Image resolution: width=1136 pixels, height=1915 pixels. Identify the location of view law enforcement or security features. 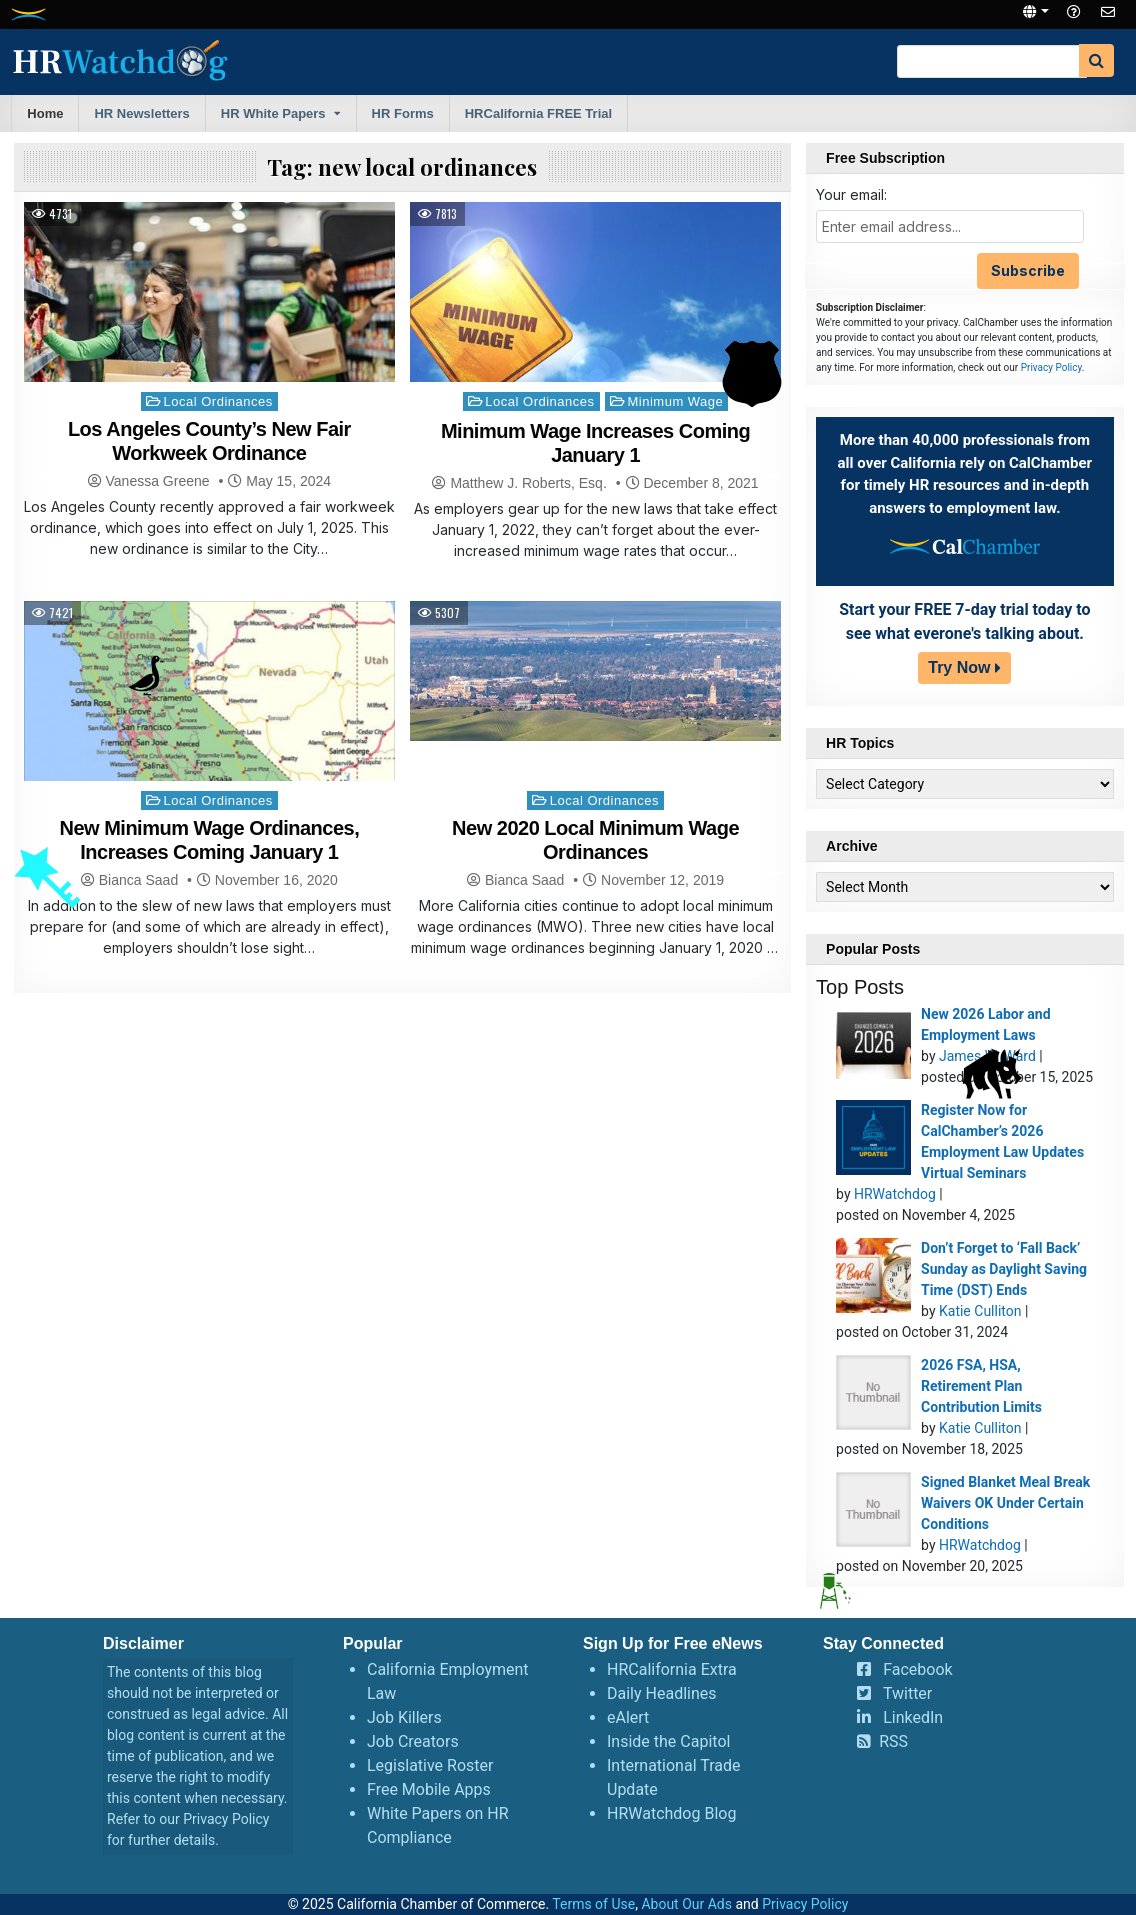
(752, 374).